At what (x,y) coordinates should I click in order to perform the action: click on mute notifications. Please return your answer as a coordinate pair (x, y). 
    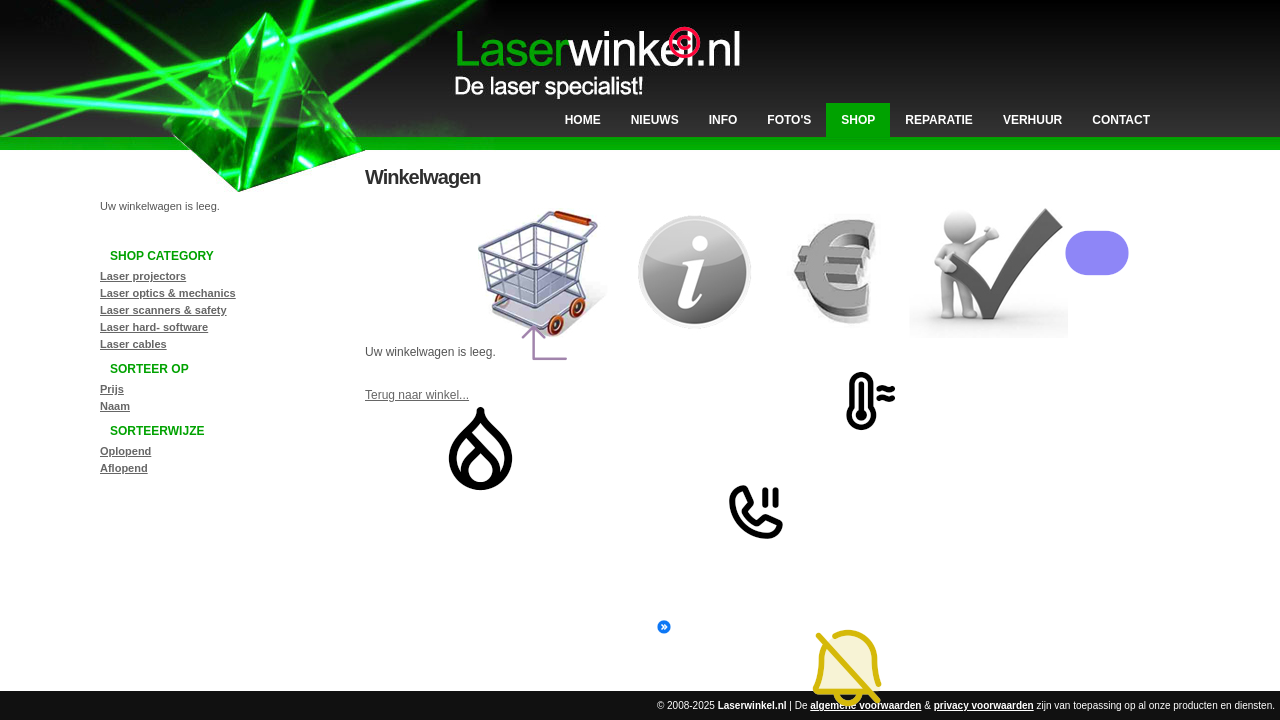
    Looking at the image, I should click on (848, 668).